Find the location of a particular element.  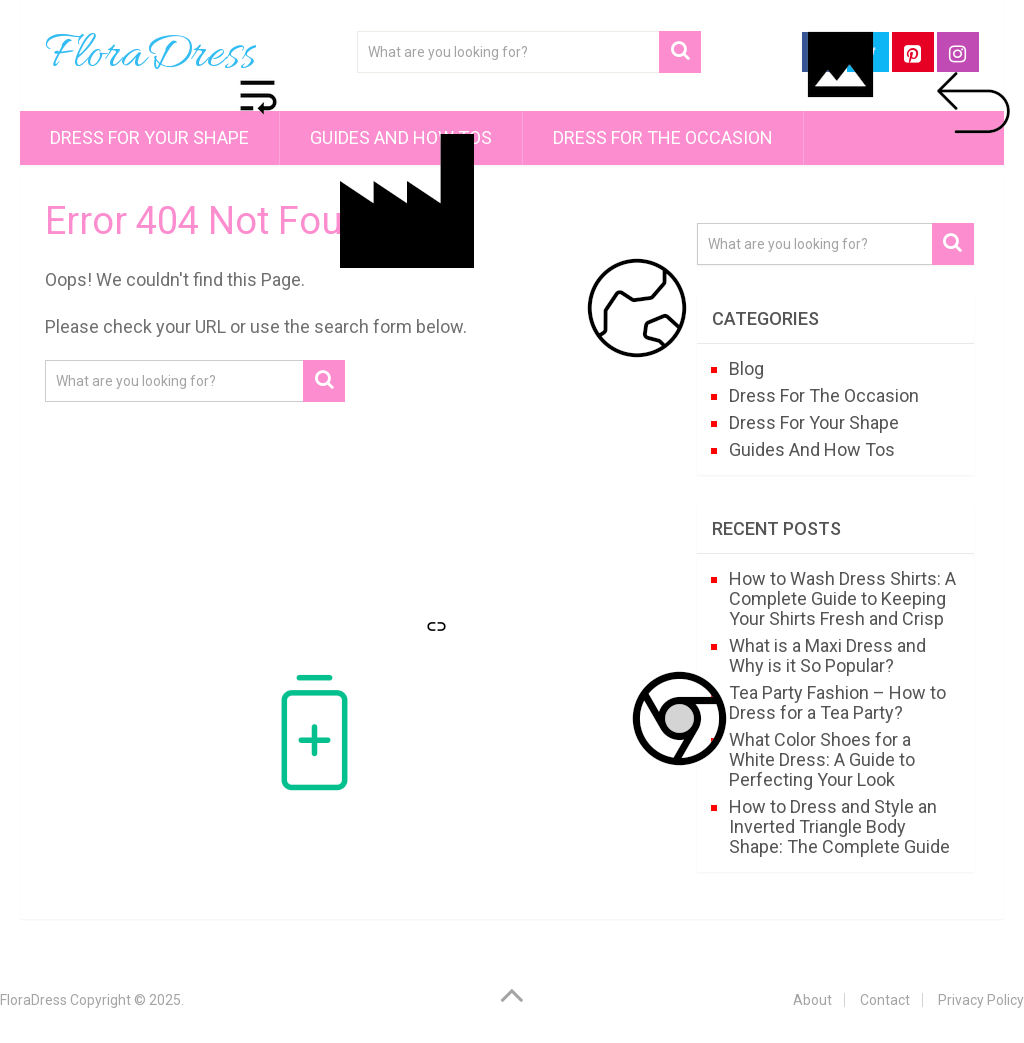

toggle text wrapping in a document is located at coordinates (257, 95).